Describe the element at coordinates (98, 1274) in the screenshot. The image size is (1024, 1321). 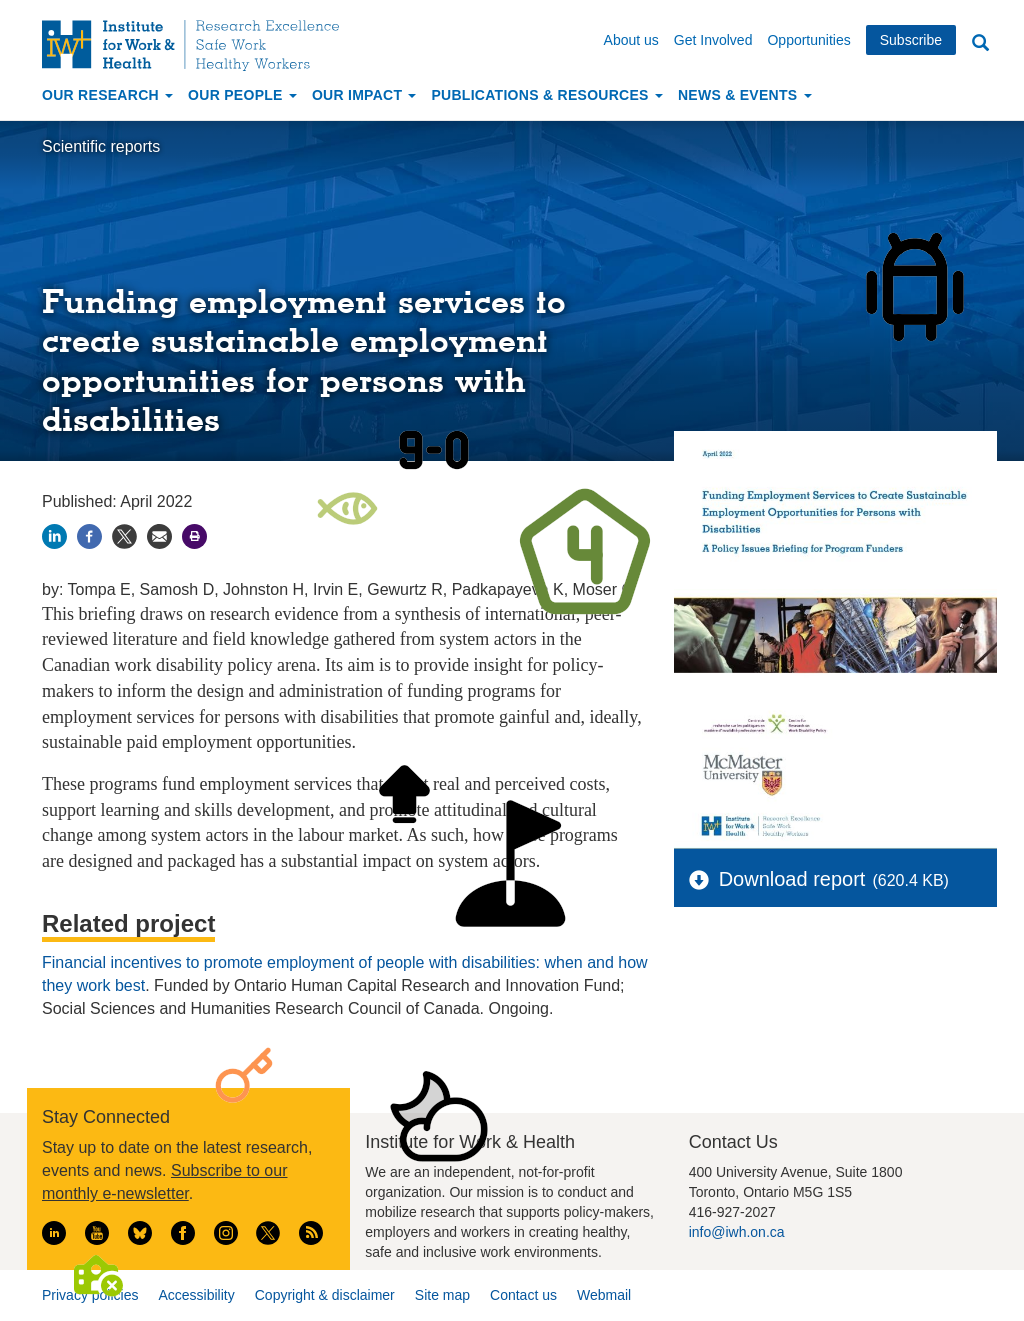
I see `school or educational institution is closed` at that location.